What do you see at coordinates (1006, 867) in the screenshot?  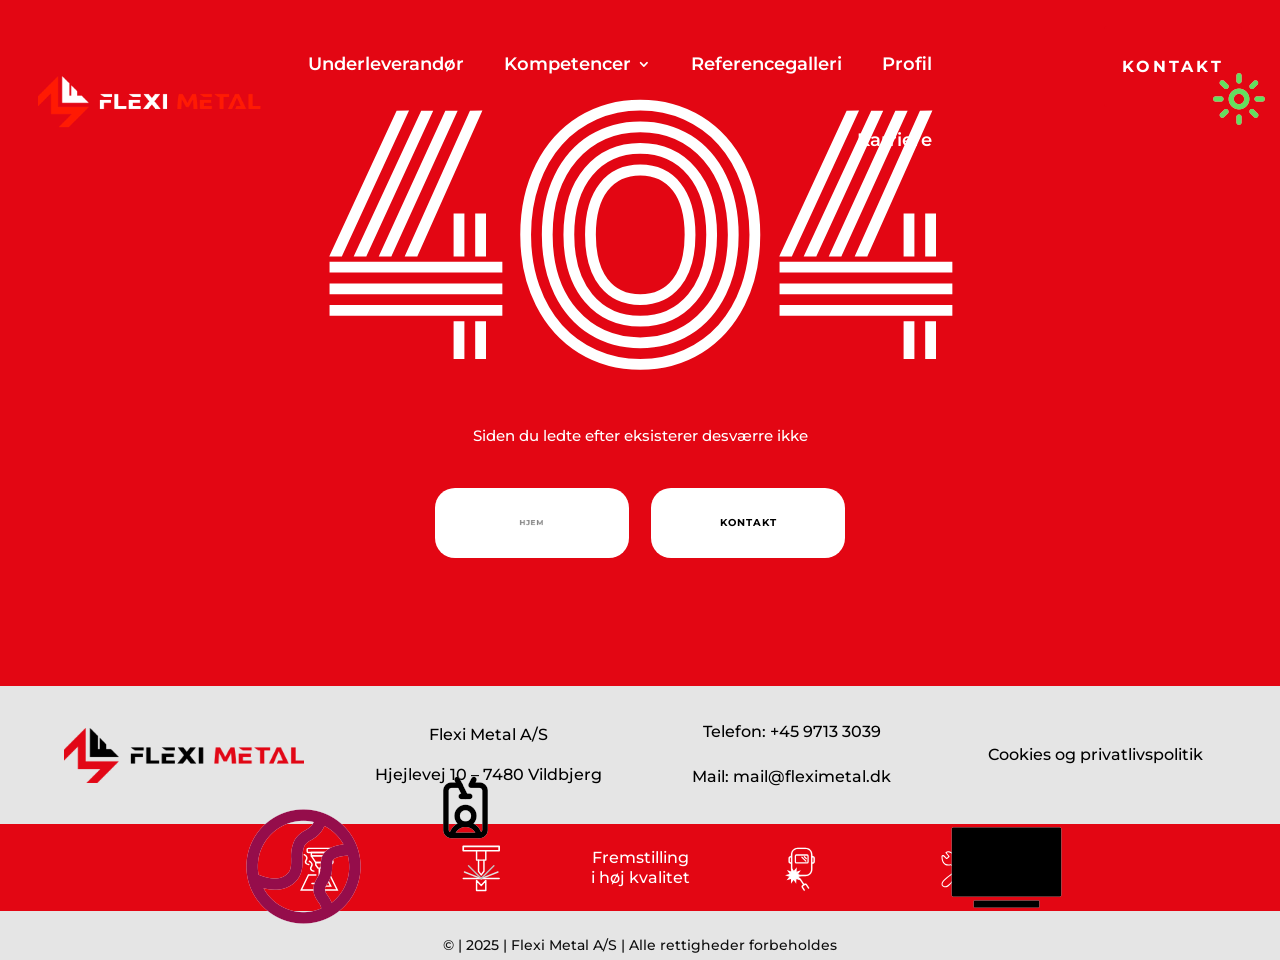 I see `access tv or video streaming features` at bounding box center [1006, 867].